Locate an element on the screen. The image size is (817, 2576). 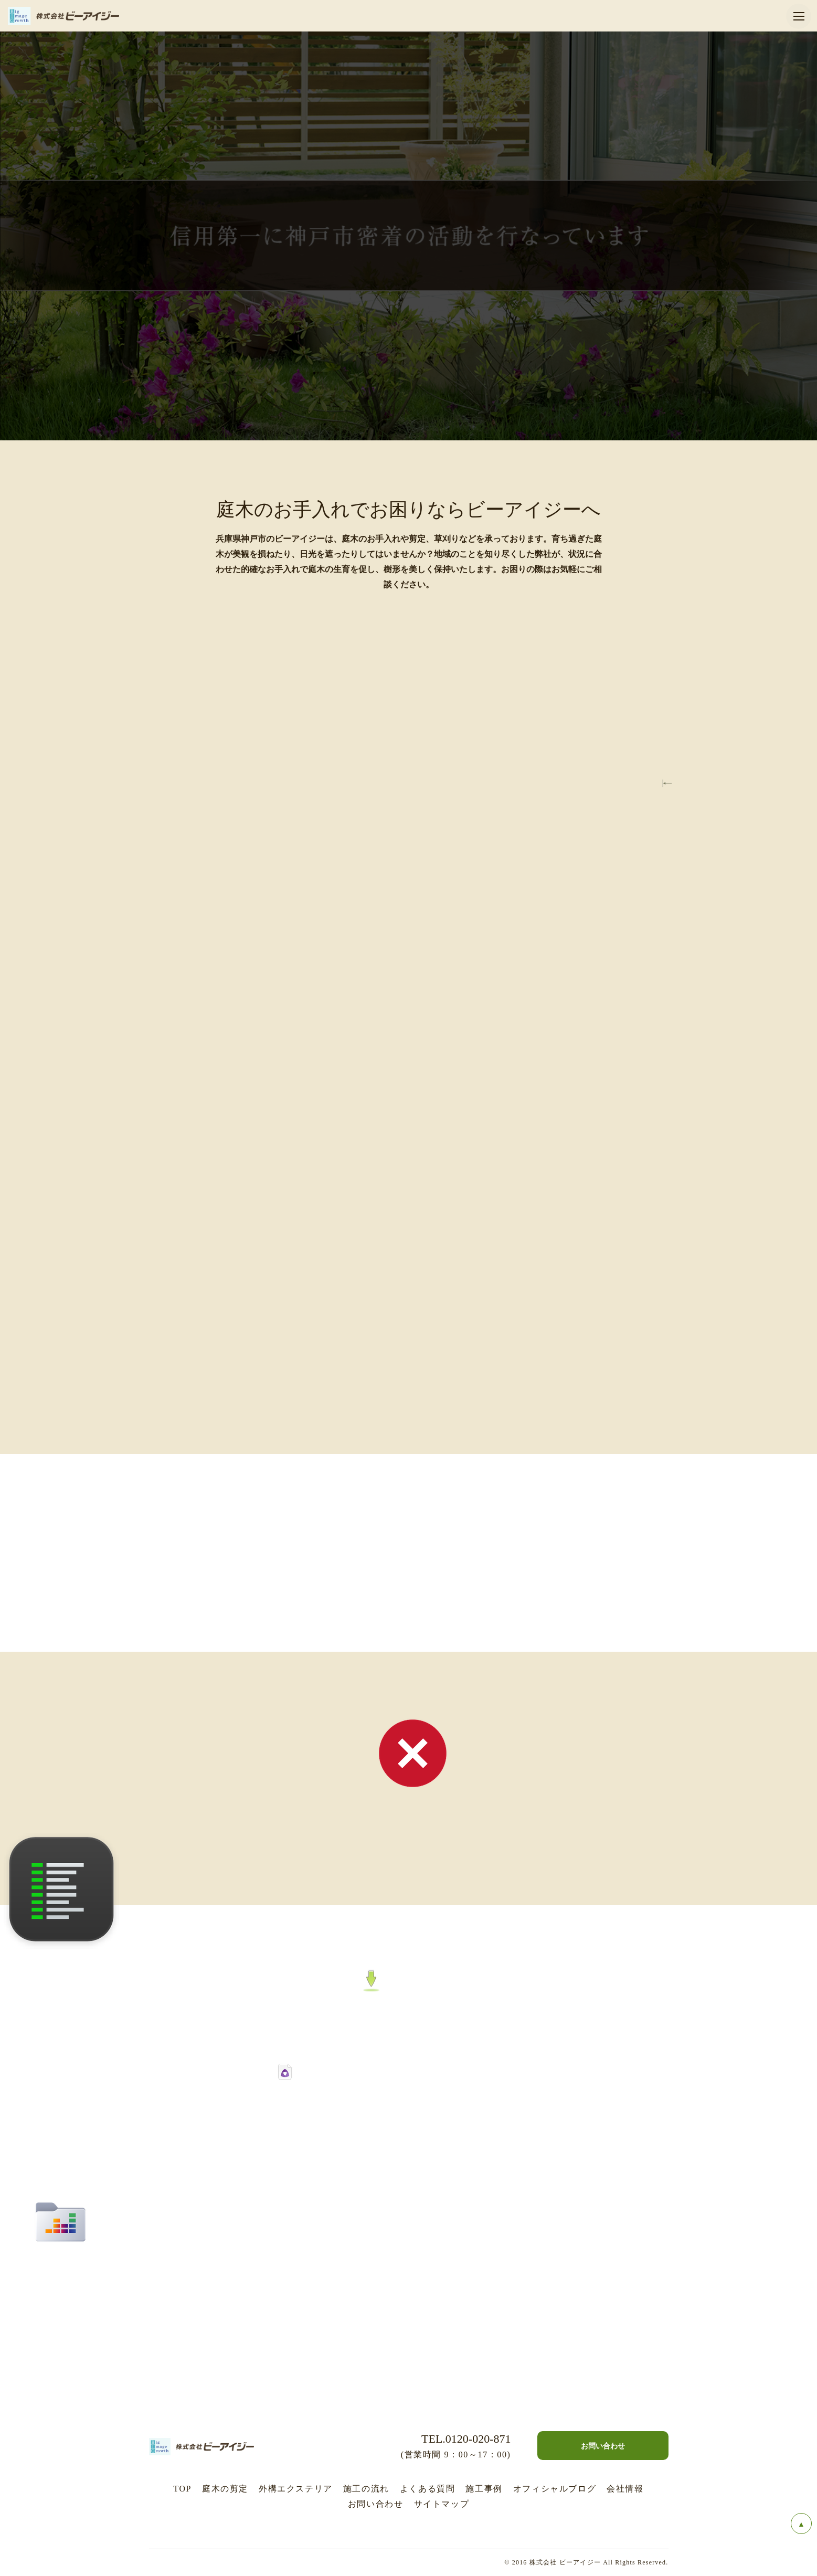
meson build system configuration file is located at coordinates (285, 2072).